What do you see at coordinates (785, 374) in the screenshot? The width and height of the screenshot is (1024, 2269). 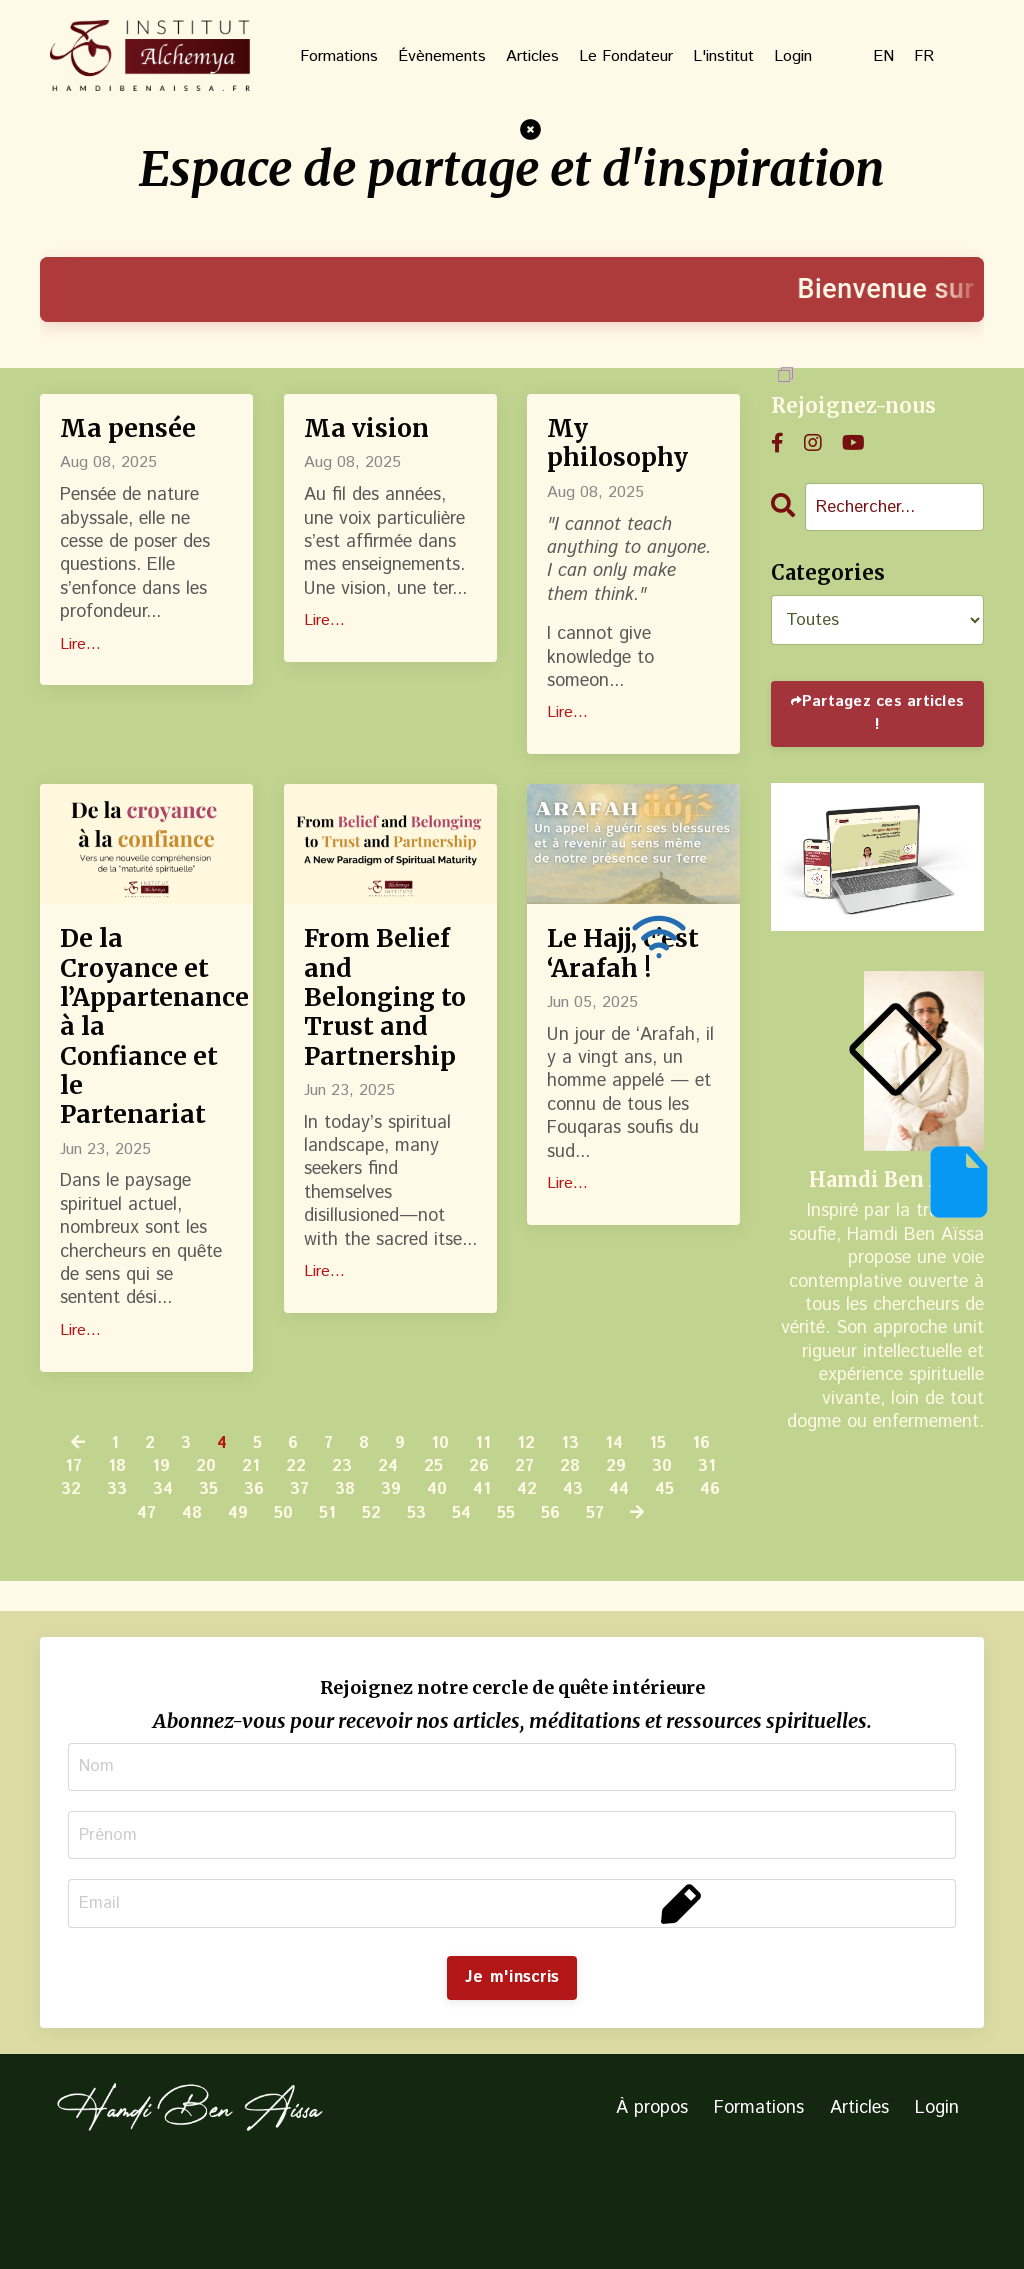 I see `restore window to previous size` at bounding box center [785, 374].